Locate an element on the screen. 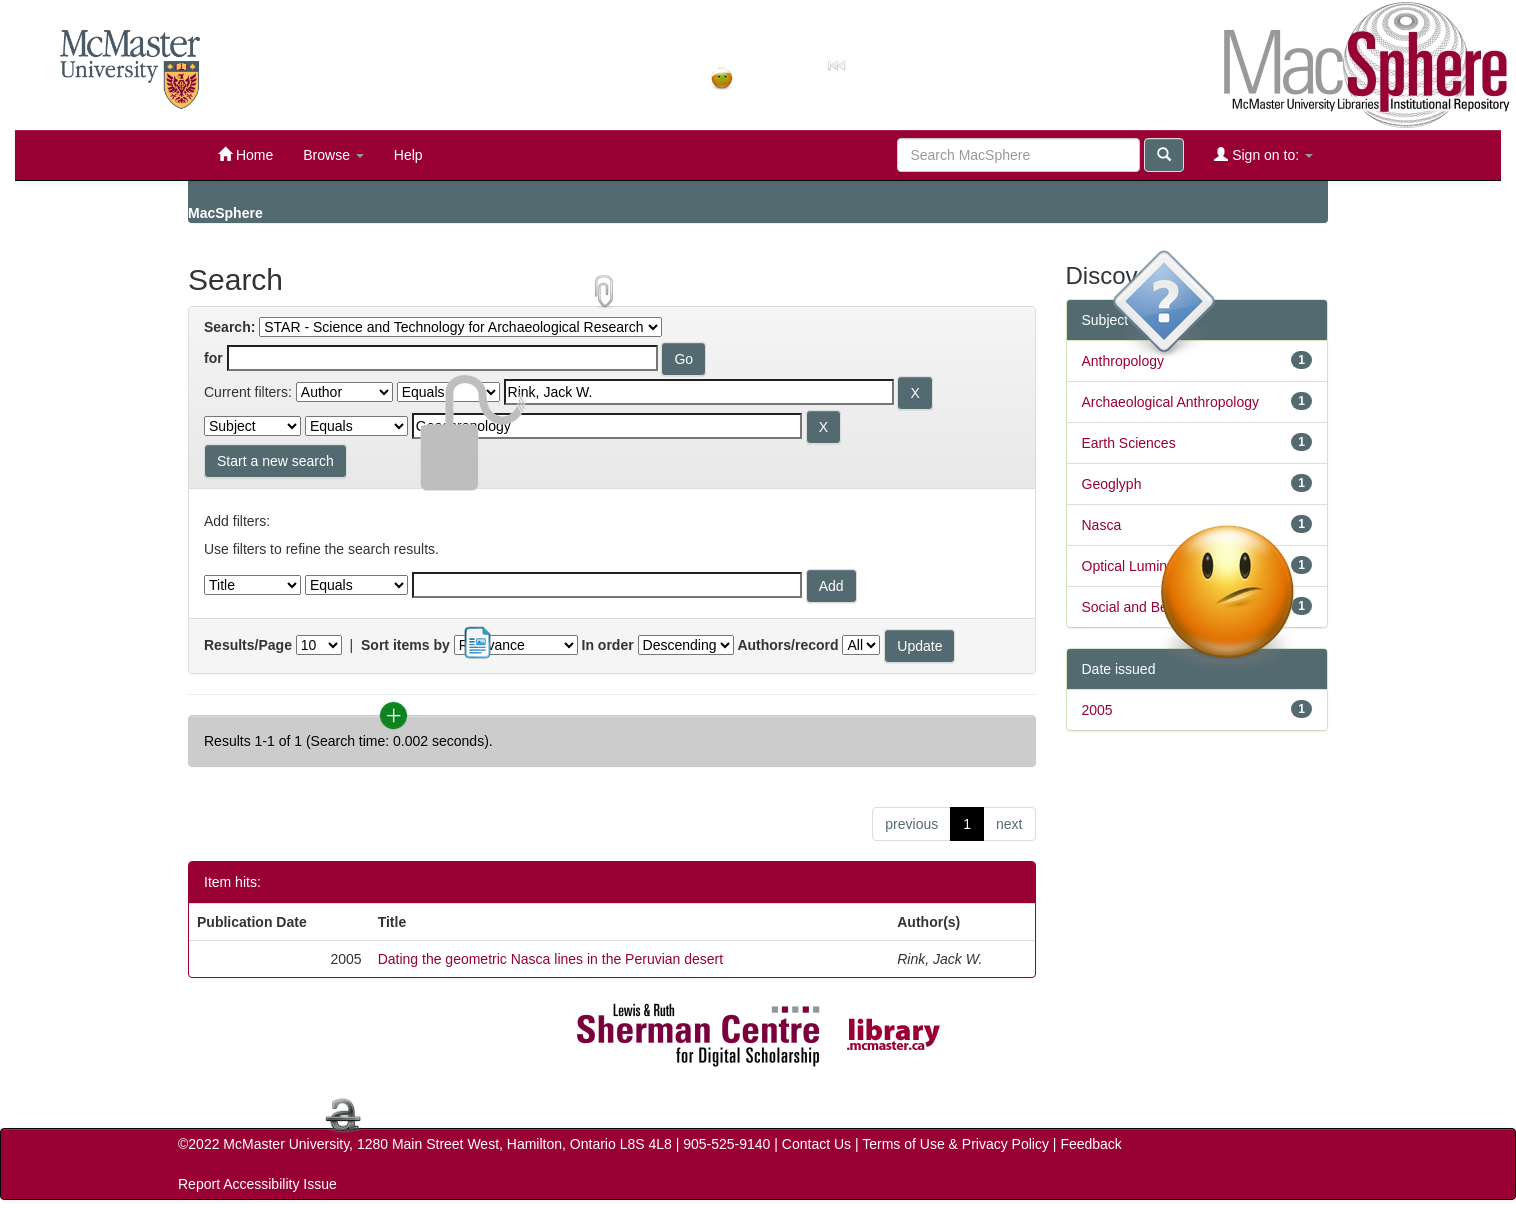 Image resolution: width=1516 pixels, height=1220 pixels. indicates an email has an attachment is located at coordinates (603, 290).